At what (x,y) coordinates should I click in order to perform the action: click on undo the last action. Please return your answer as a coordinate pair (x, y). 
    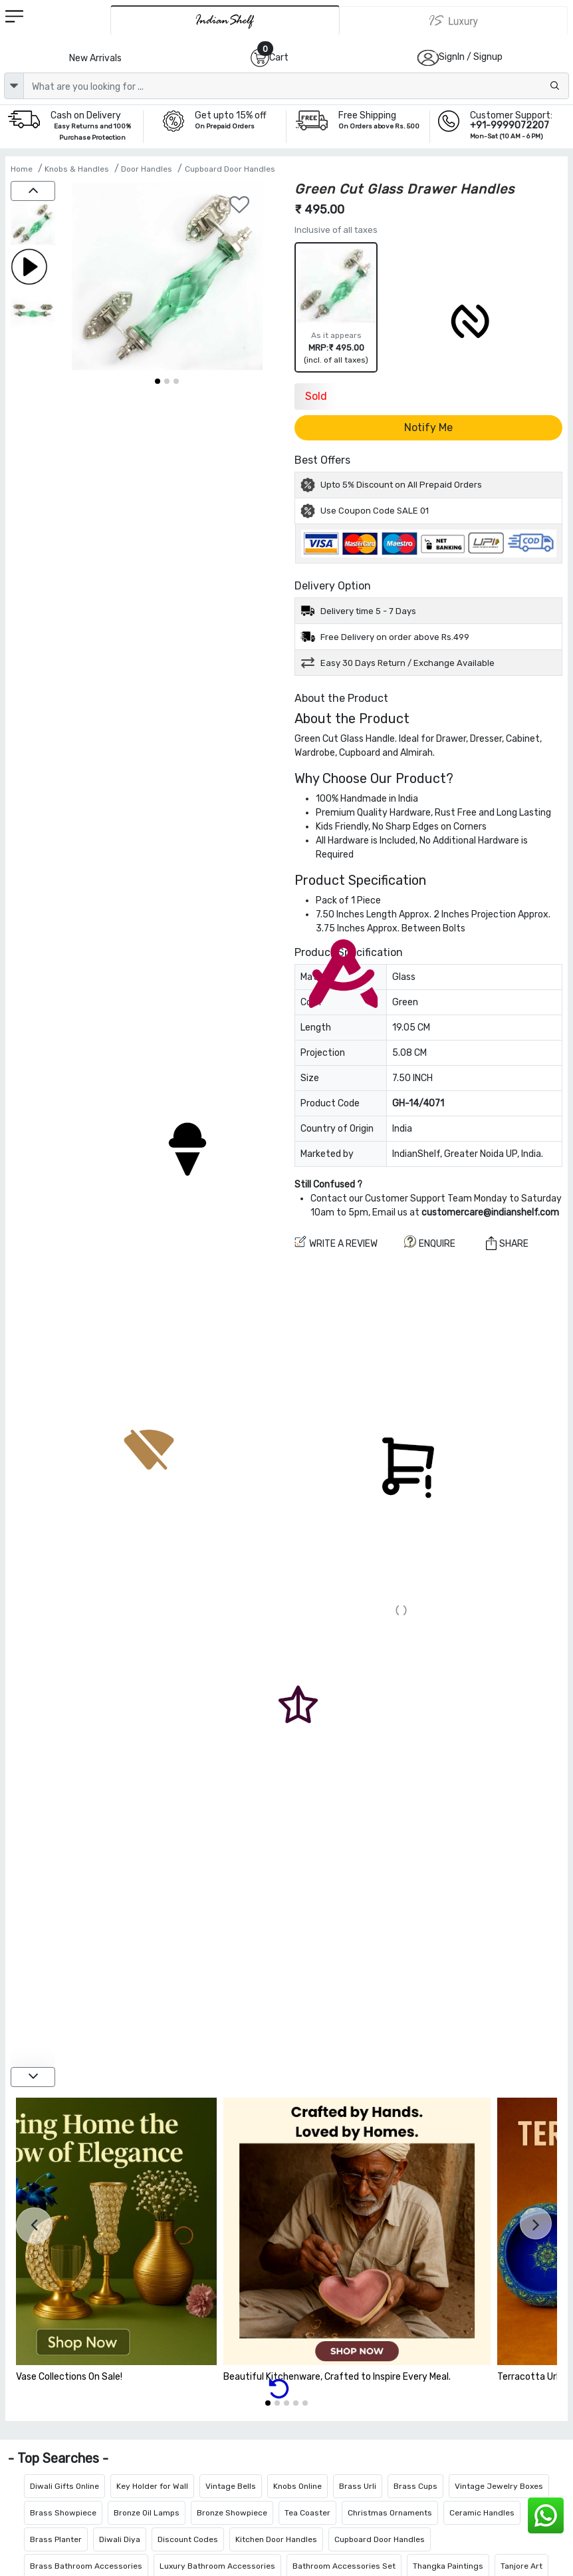
    Looking at the image, I should click on (279, 2388).